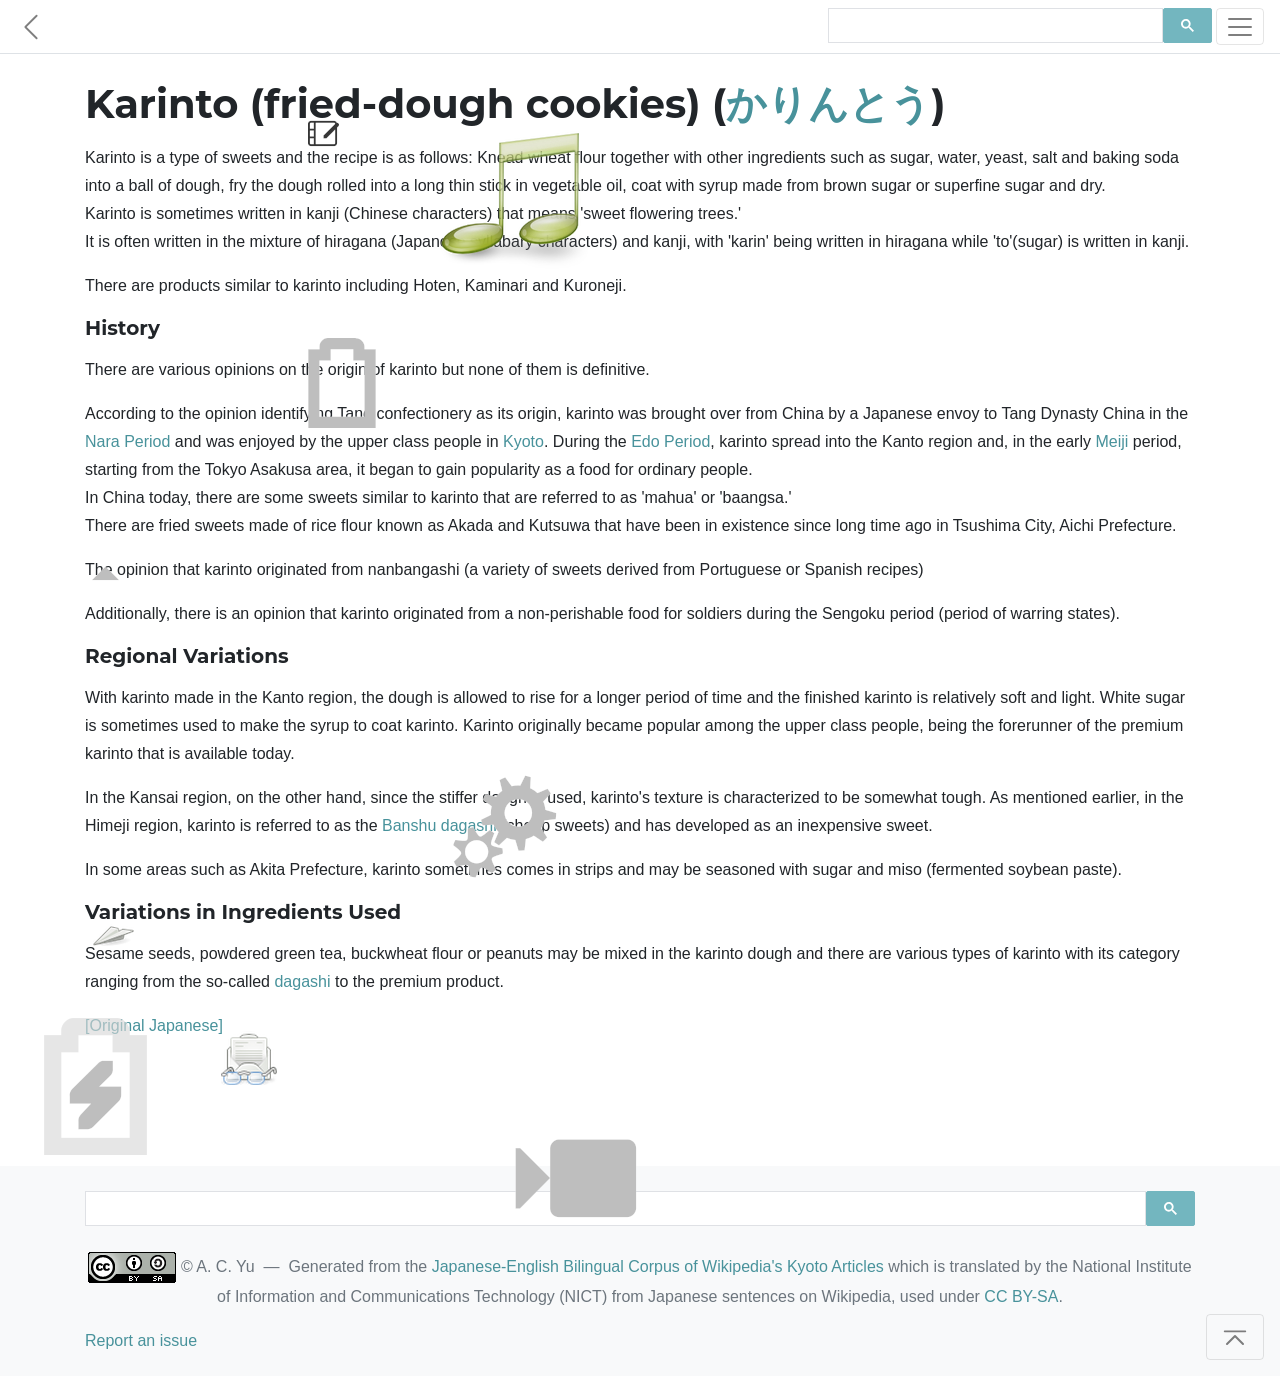  I want to click on access system settings or preferences, so click(502, 829).